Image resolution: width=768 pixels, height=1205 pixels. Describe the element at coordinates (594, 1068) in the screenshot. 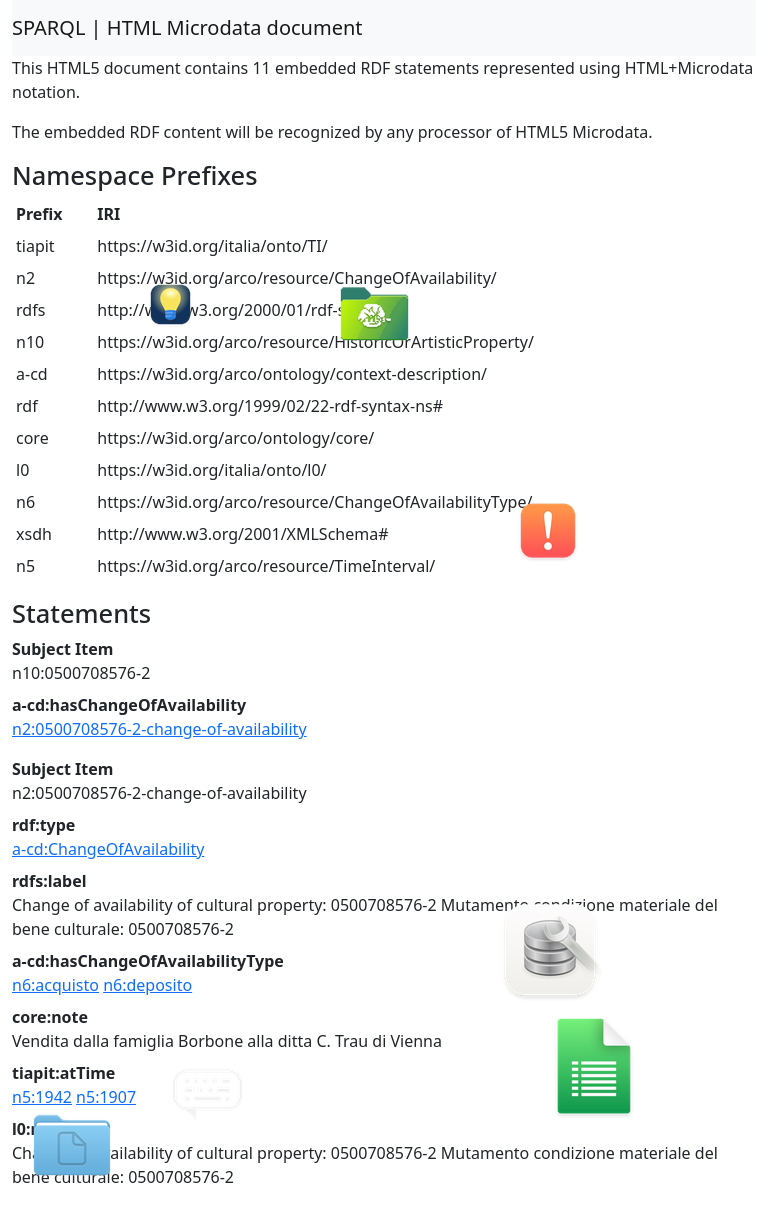

I see `google forms file or document` at that location.